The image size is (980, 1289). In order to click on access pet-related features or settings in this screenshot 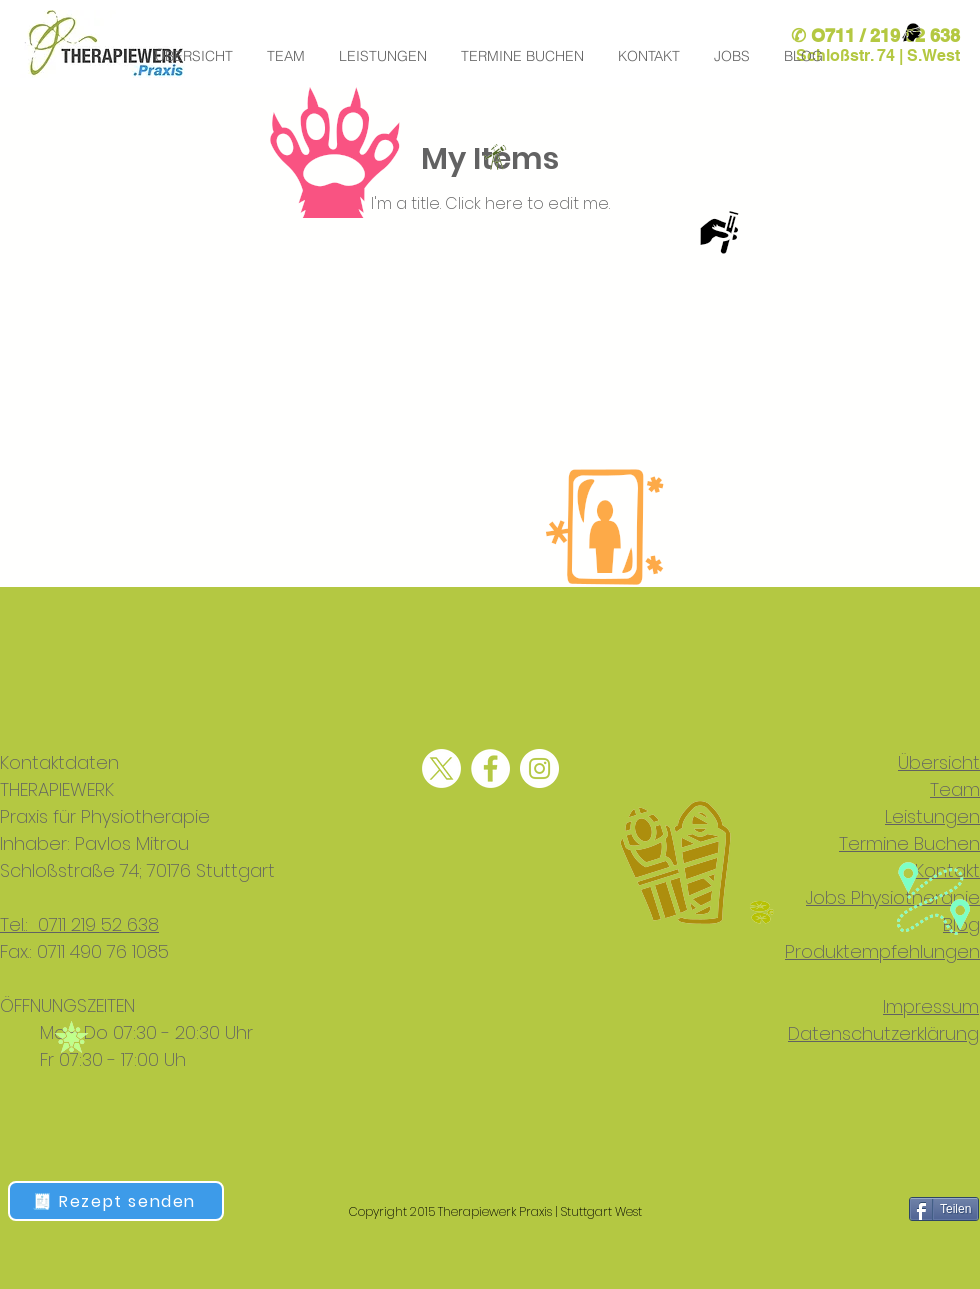, I will do `click(335, 151)`.